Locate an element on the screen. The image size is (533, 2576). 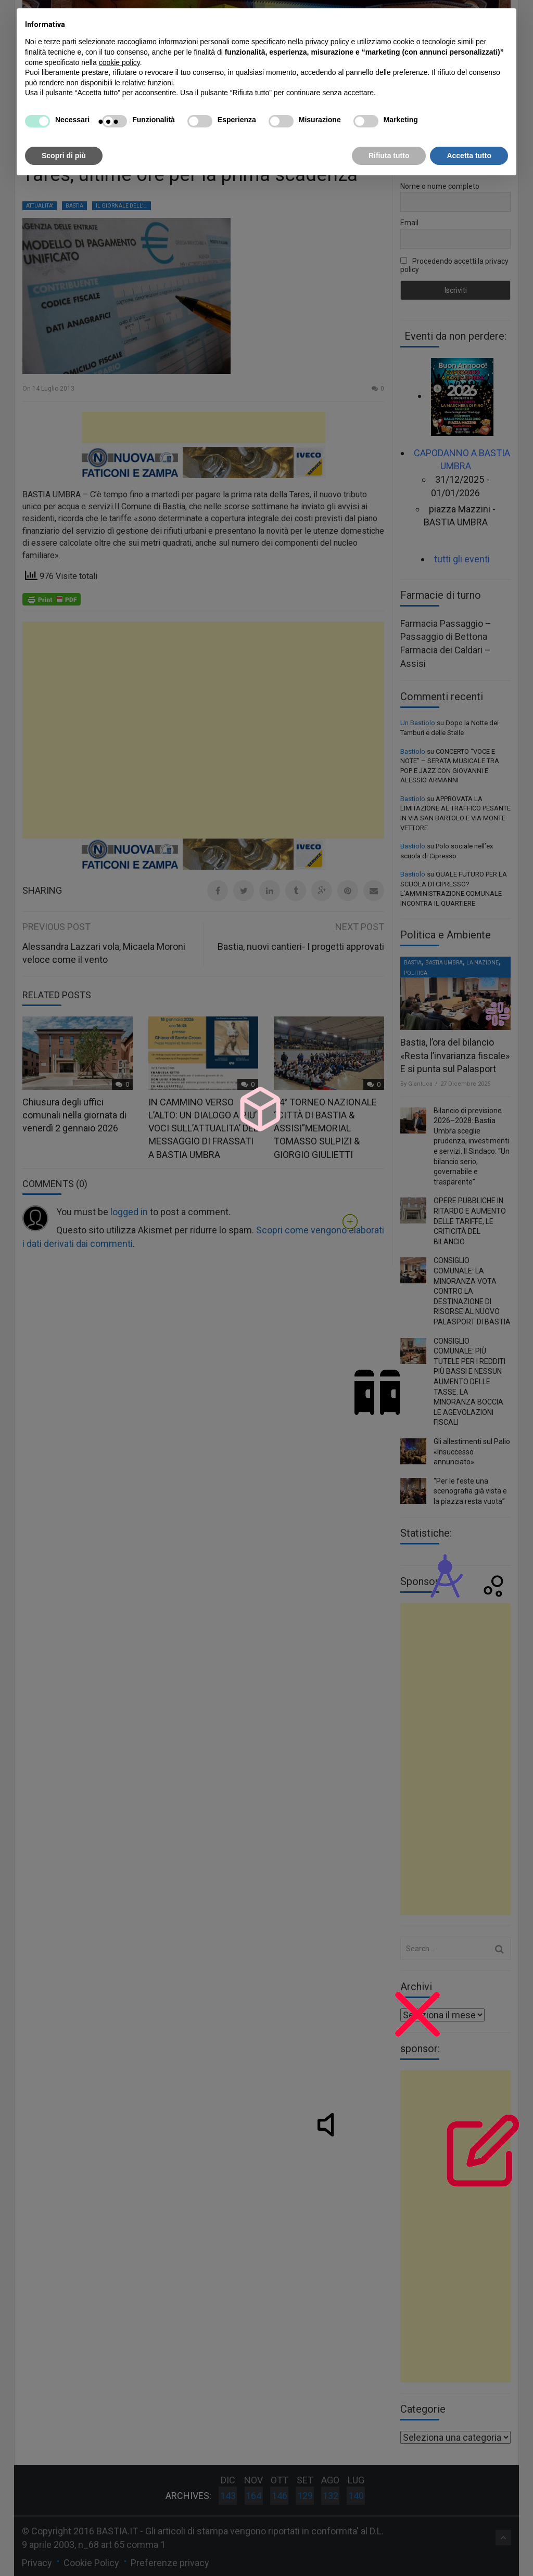
view bubble chart data visualization is located at coordinates (494, 1586).